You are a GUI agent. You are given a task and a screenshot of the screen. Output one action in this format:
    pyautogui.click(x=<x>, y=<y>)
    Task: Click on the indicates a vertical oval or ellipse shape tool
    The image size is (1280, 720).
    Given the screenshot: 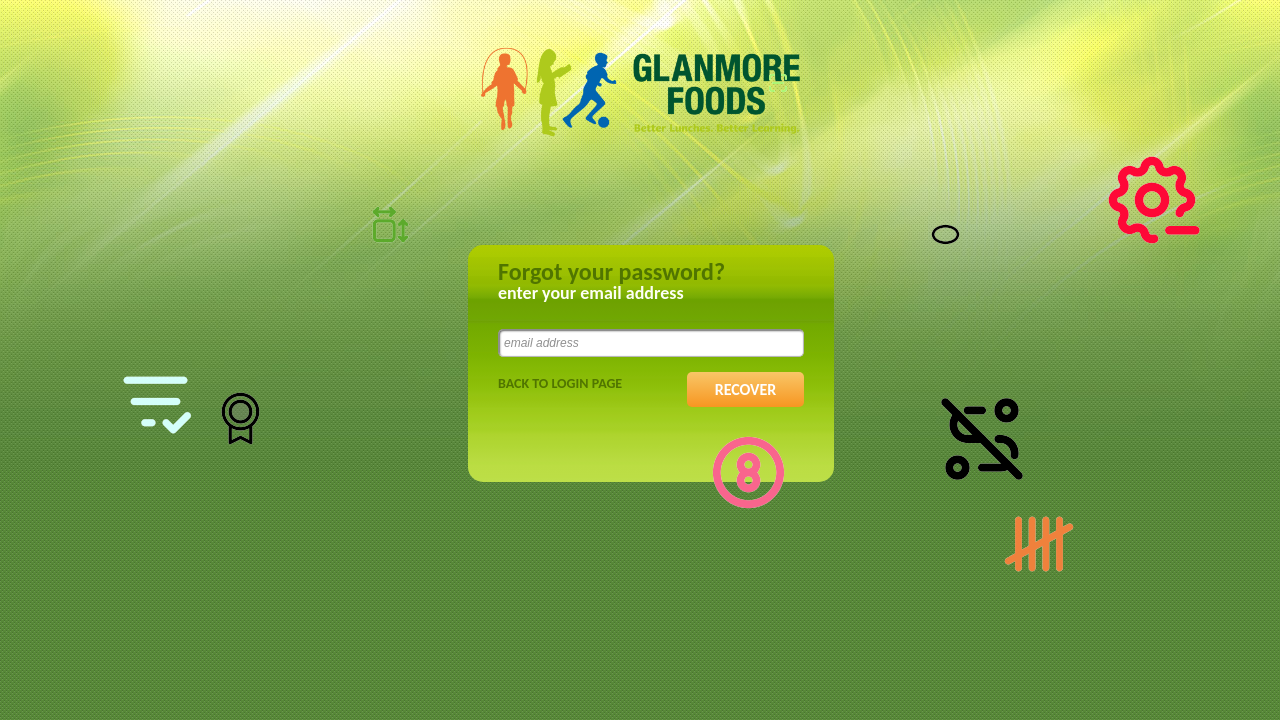 What is the action you would take?
    pyautogui.click(x=945, y=234)
    